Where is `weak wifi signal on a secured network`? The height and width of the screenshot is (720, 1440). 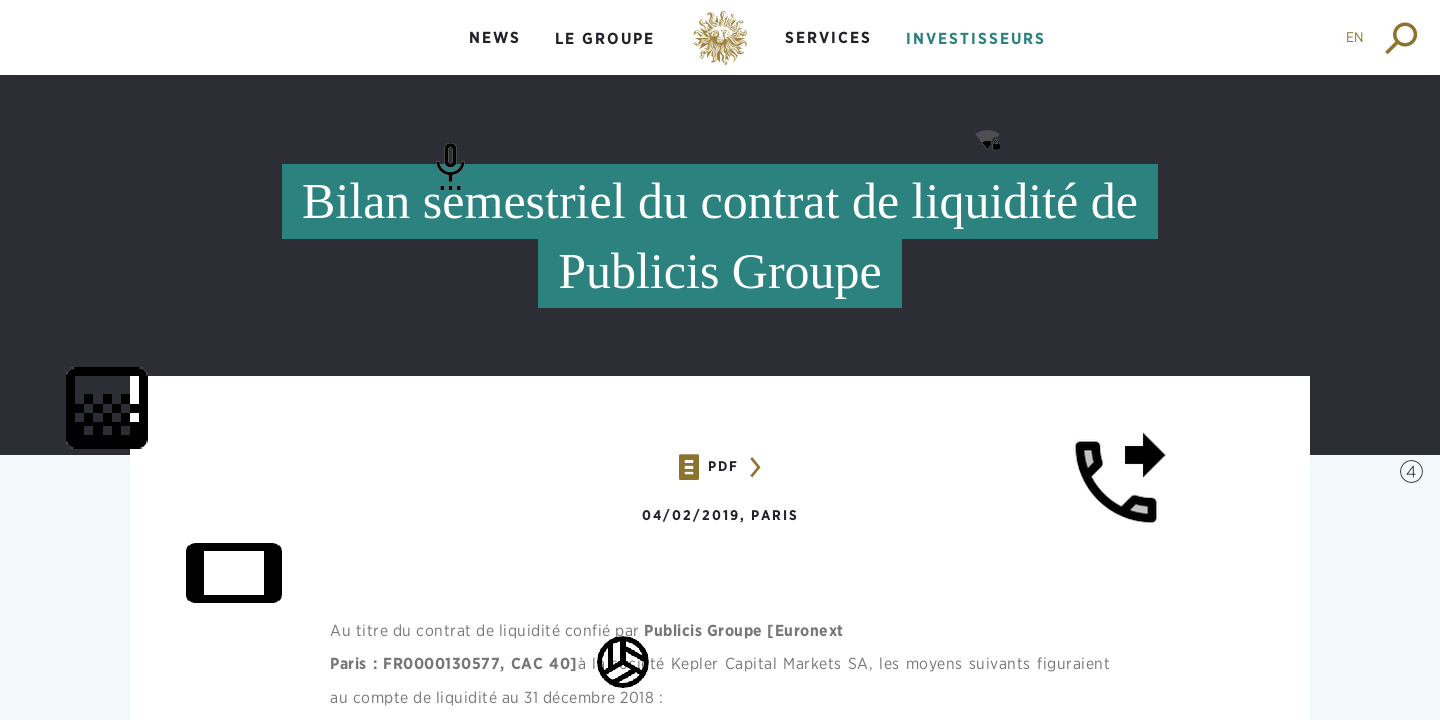
weak wifi signal on a secured network is located at coordinates (987, 139).